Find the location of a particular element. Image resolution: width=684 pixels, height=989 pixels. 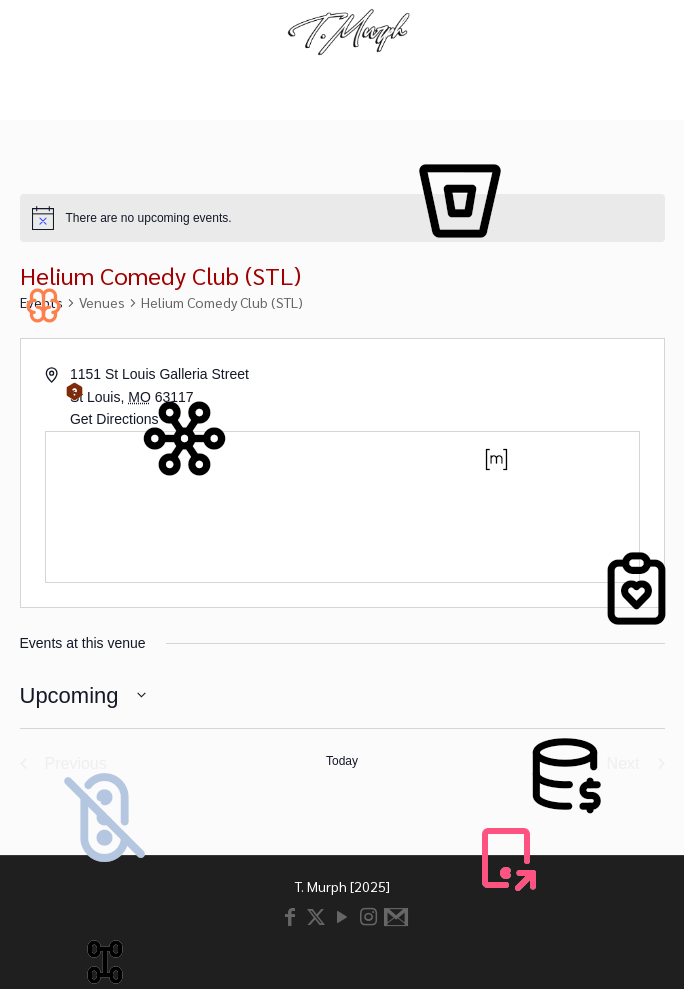

open Bitbucket repository is located at coordinates (460, 201).